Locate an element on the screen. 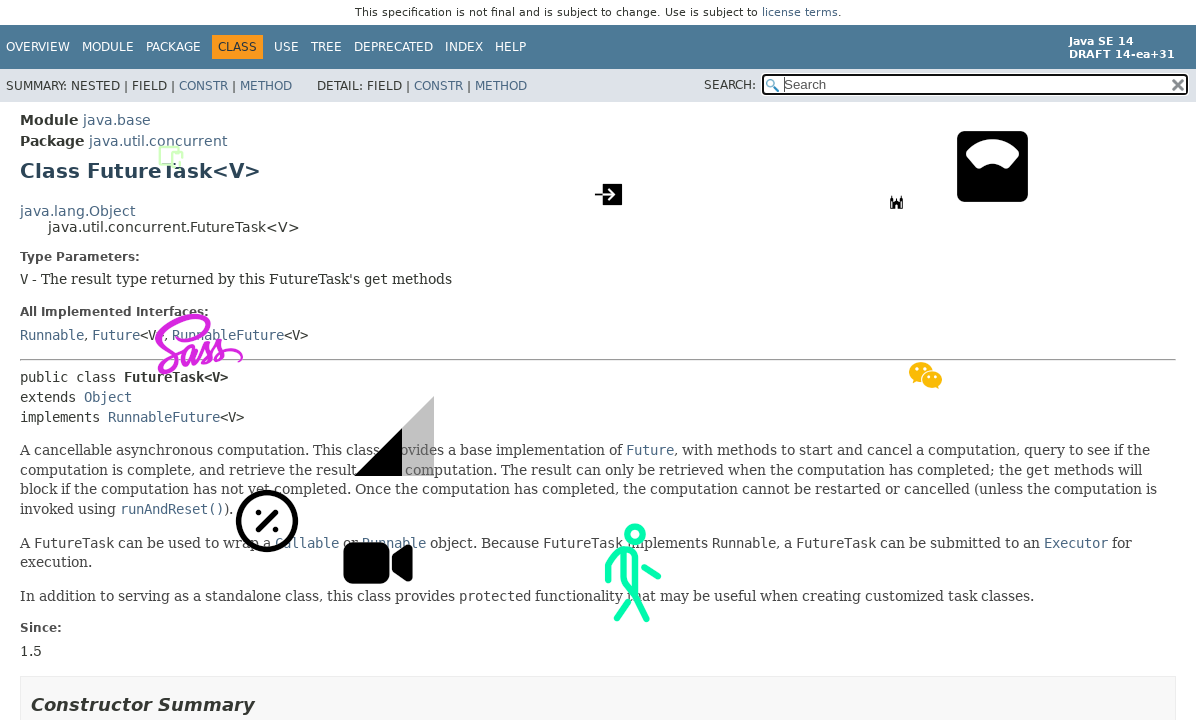 The width and height of the screenshot is (1196, 720). indicates weak cellular signal strength (2 bars) is located at coordinates (394, 436).